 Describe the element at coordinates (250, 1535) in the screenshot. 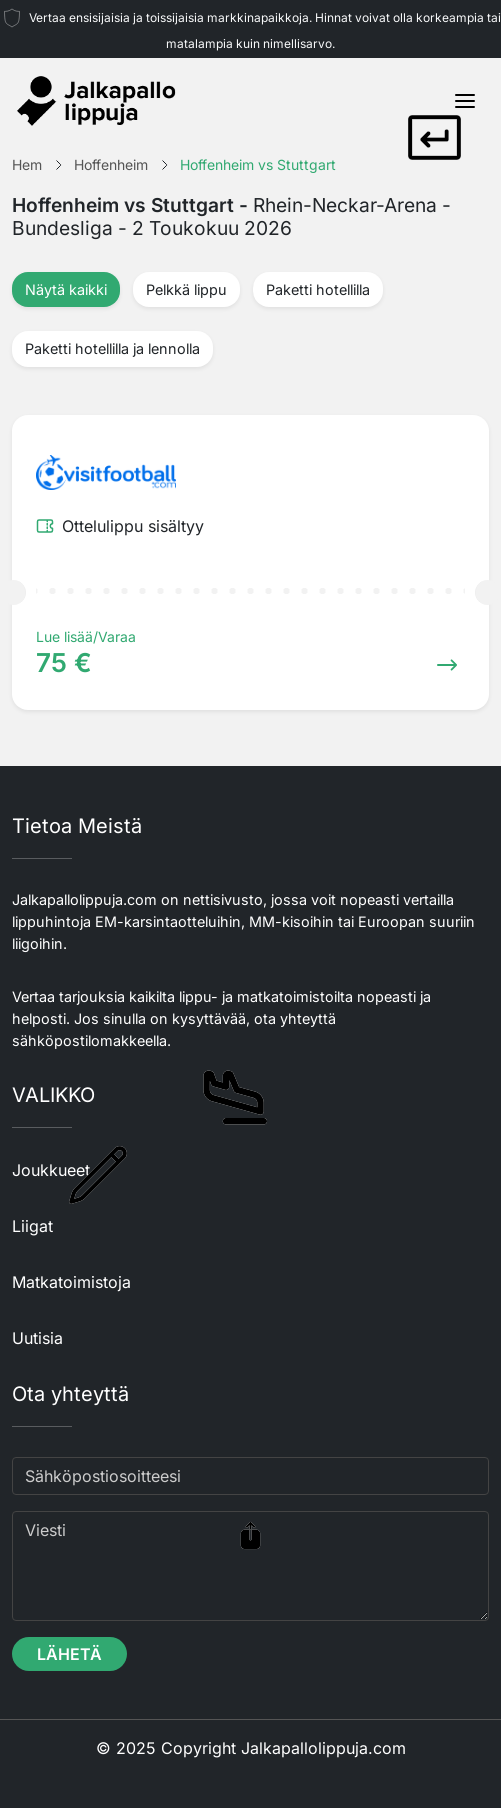

I see `share content to another app or service` at that location.